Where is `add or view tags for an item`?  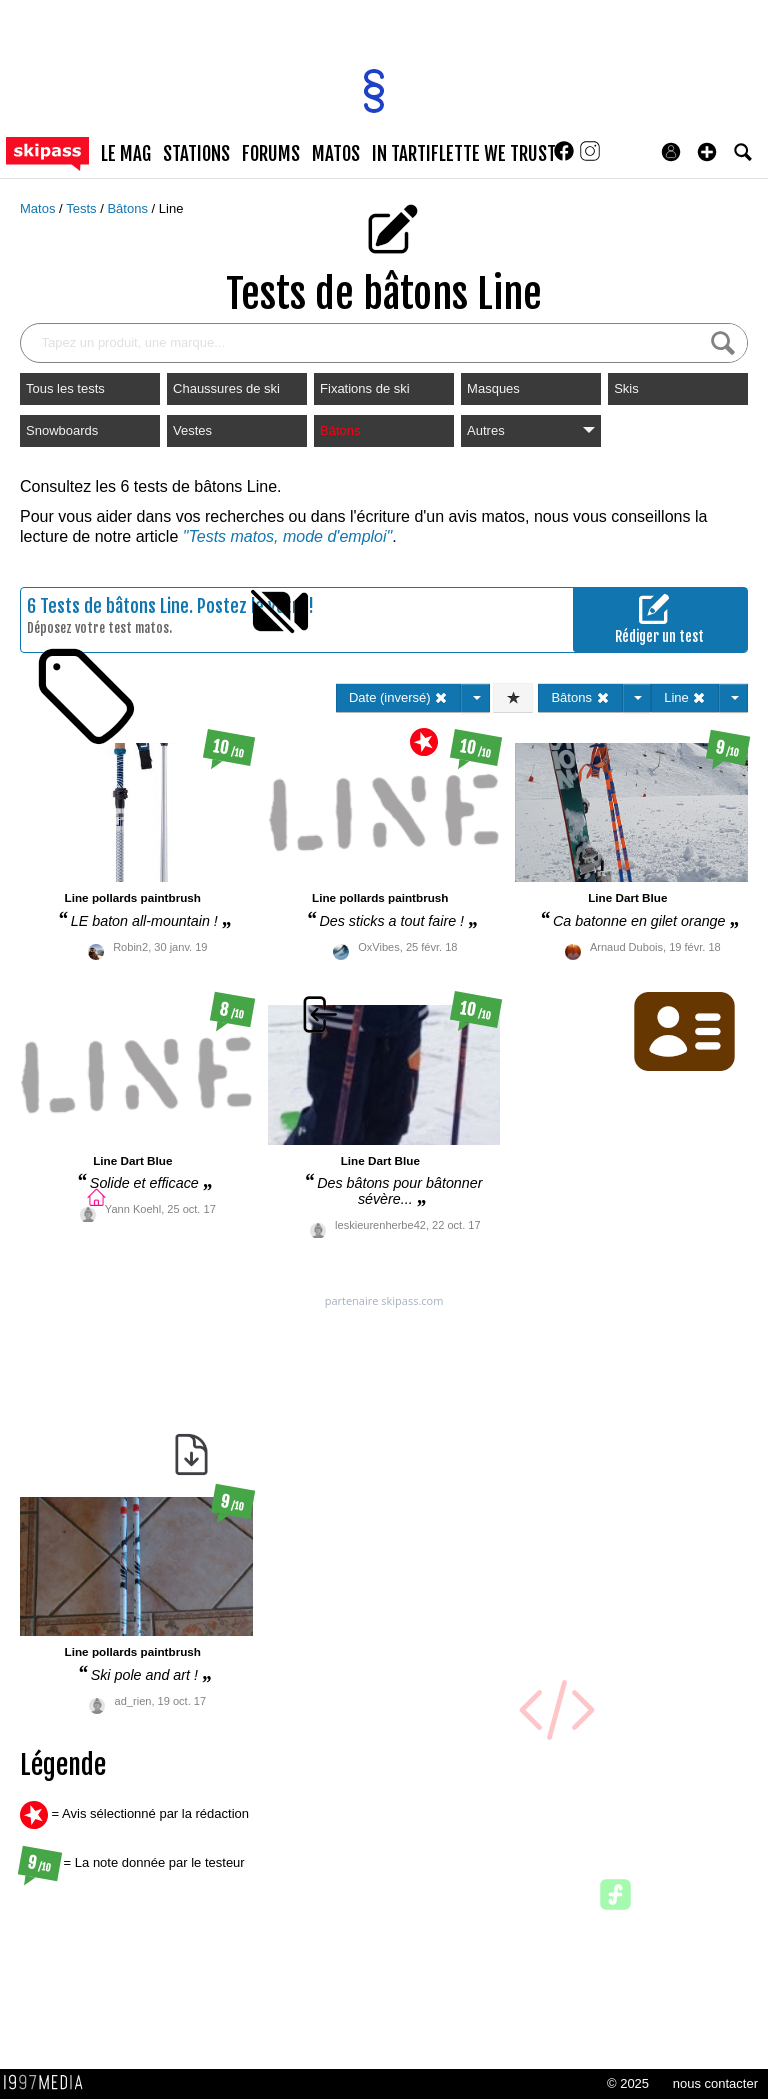
add or view tags for an item is located at coordinates (85, 695).